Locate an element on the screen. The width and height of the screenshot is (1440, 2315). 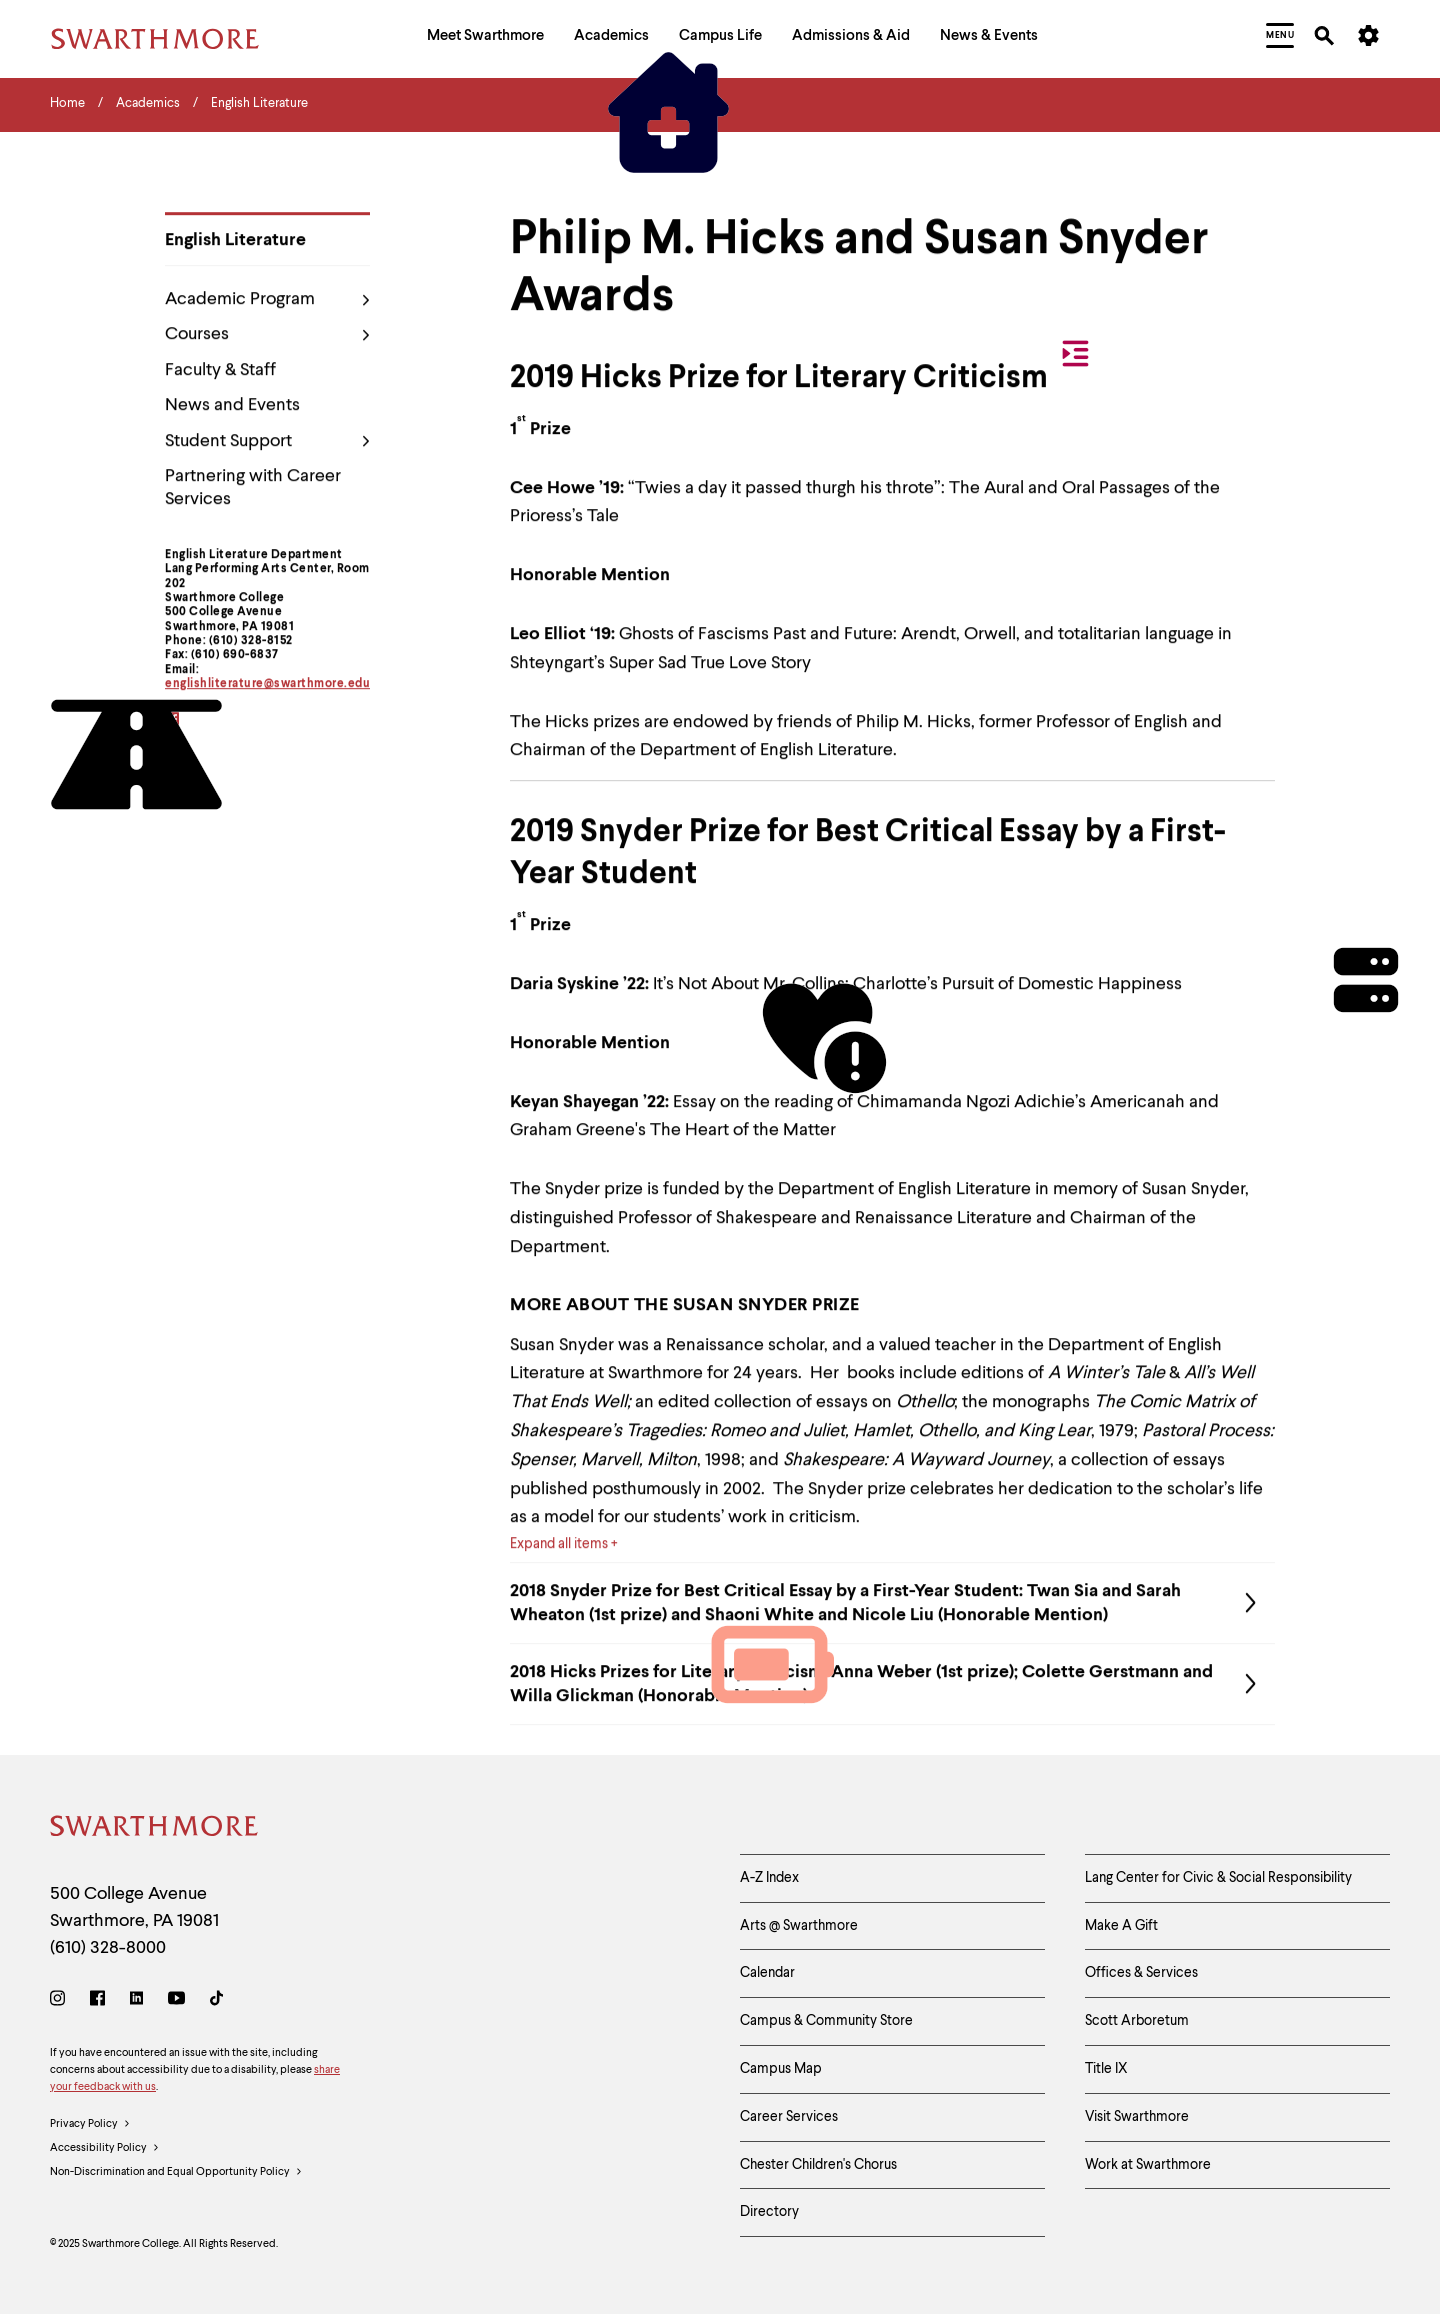
health alert or warning notification is located at coordinates (824, 1031).